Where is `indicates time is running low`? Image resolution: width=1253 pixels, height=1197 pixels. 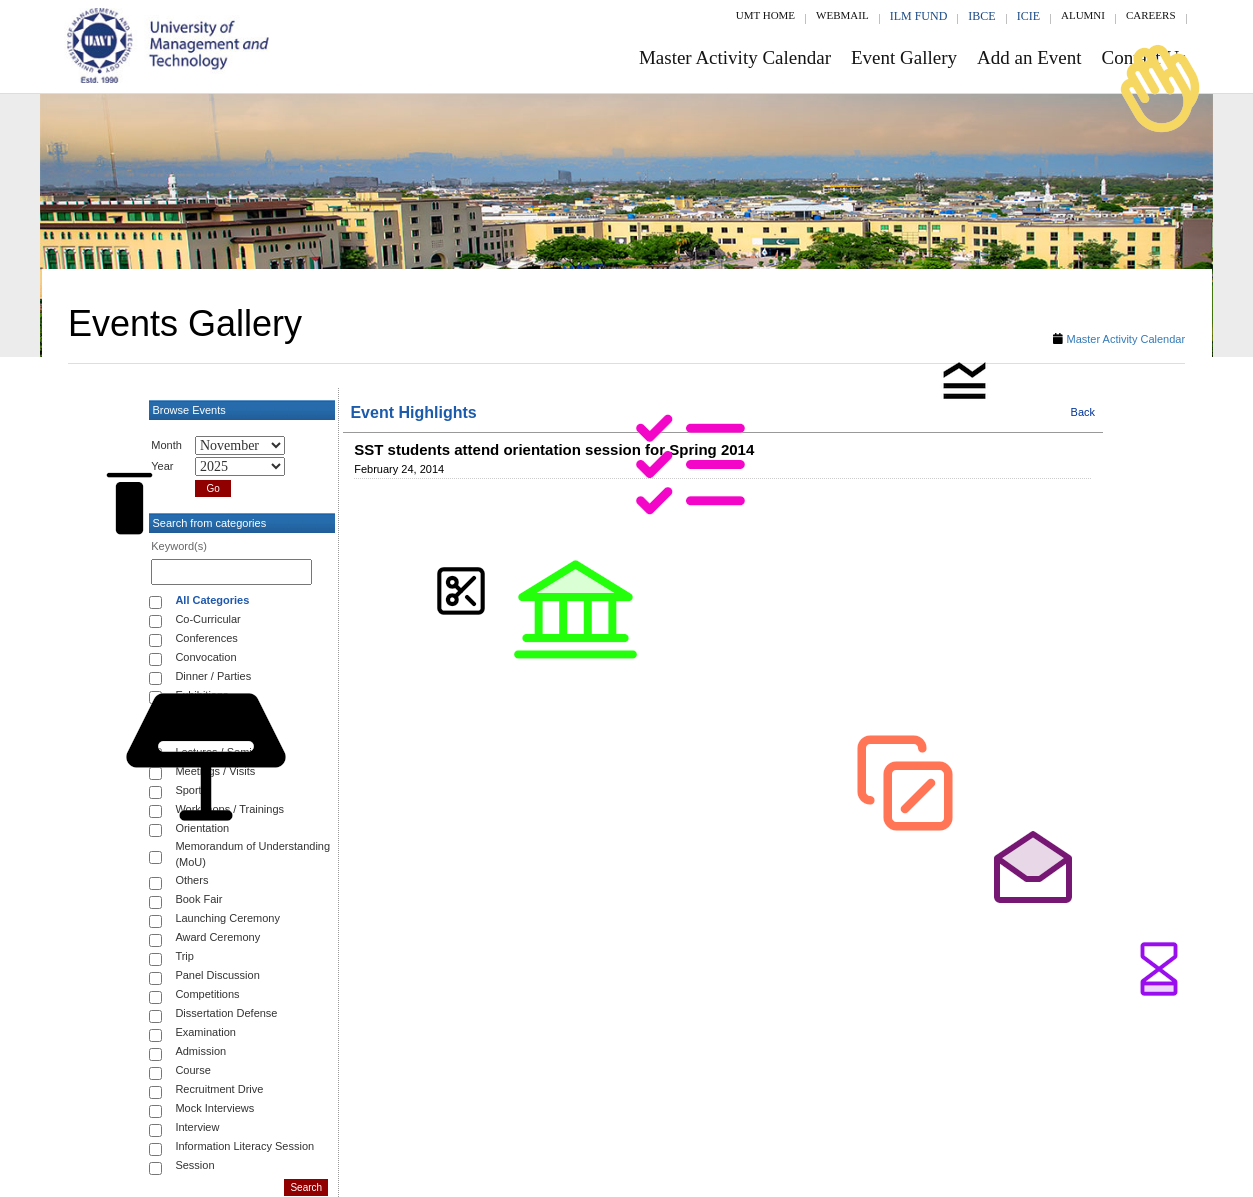
indicates time is running low is located at coordinates (1159, 969).